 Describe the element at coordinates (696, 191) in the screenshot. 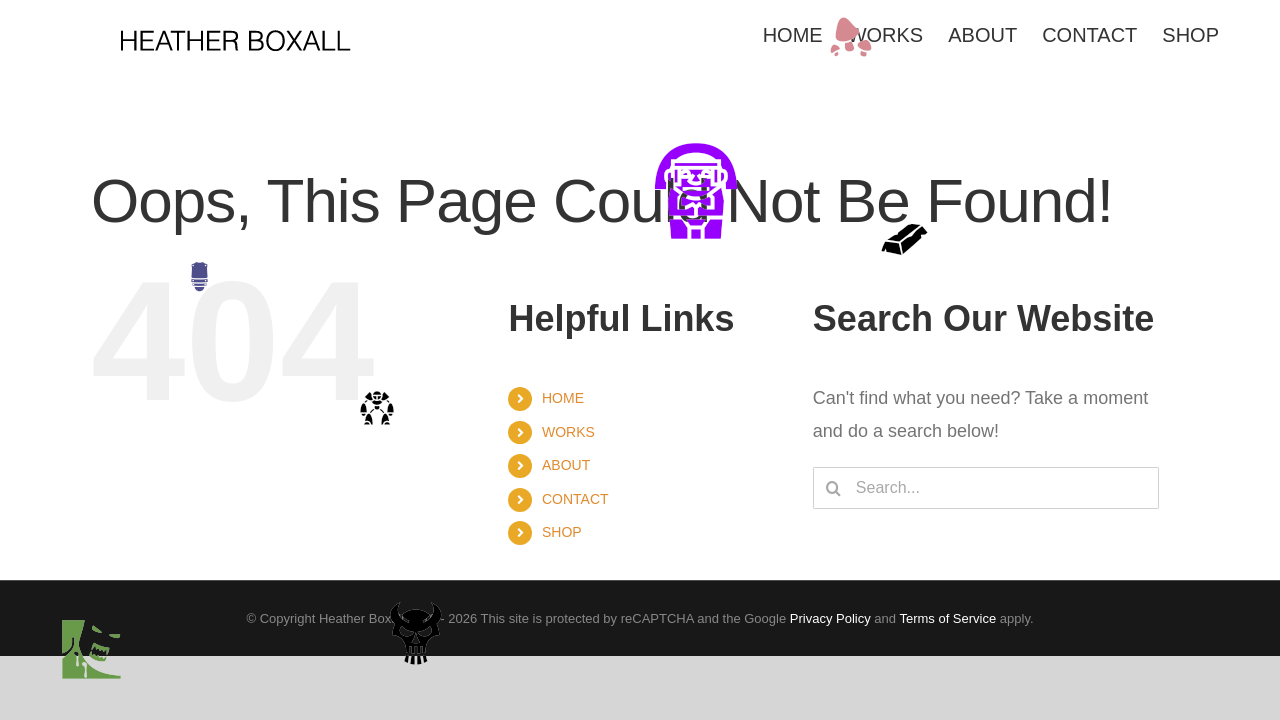

I see `view colombian cultural artifacts` at that location.